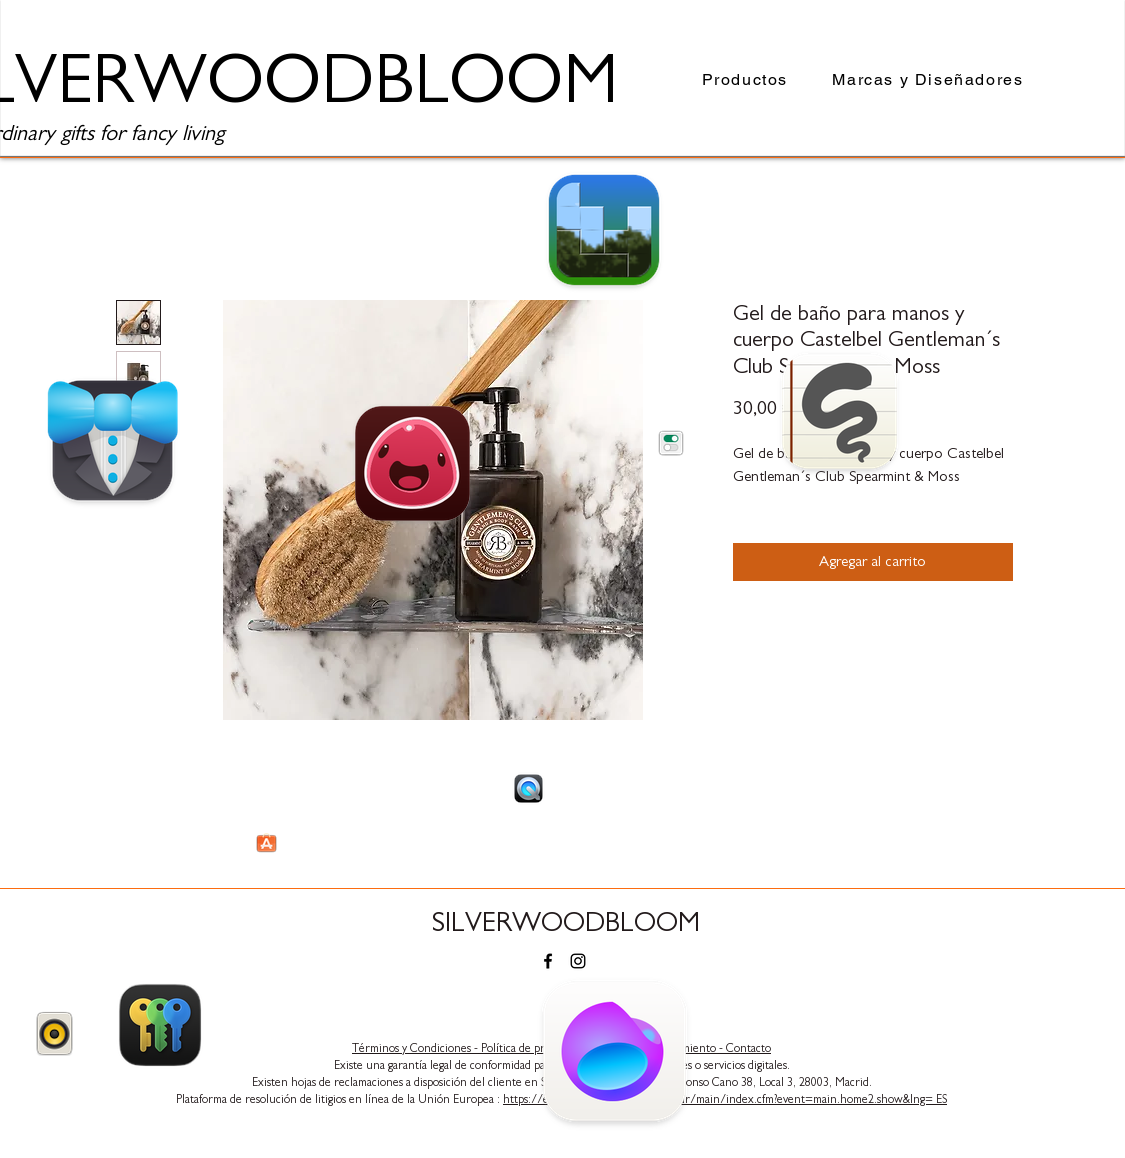 This screenshot has height=1158, width=1125. I want to click on open desktop preferences and settings, so click(671, 443).